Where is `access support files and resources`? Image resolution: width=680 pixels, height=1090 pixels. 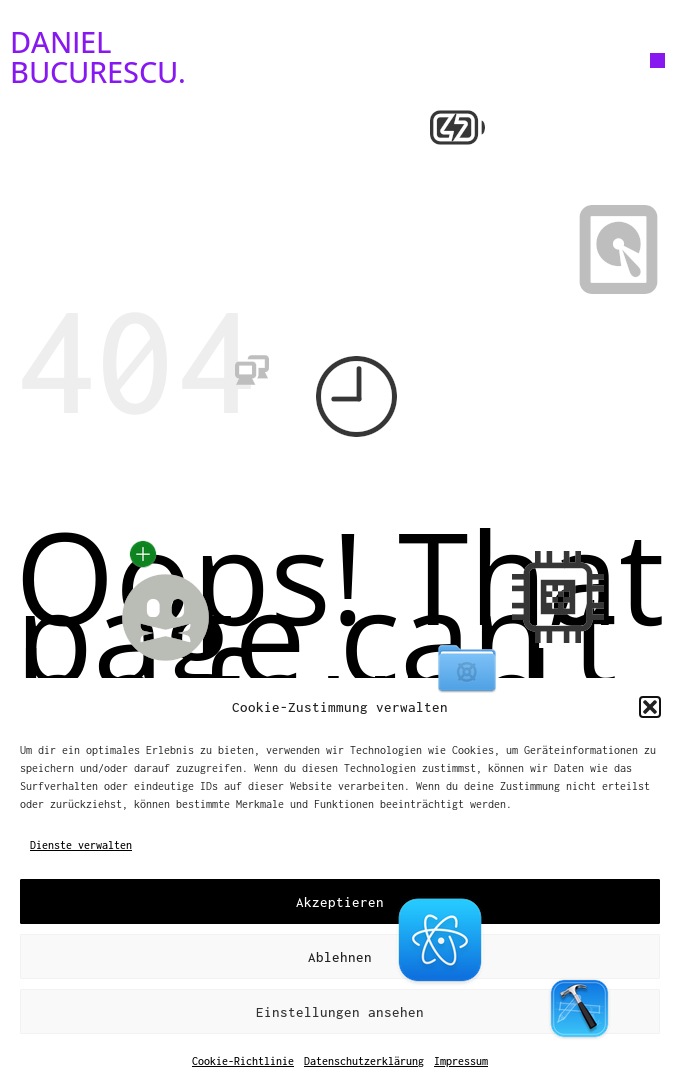
access support files and resources is located at coordinates (467, 668).